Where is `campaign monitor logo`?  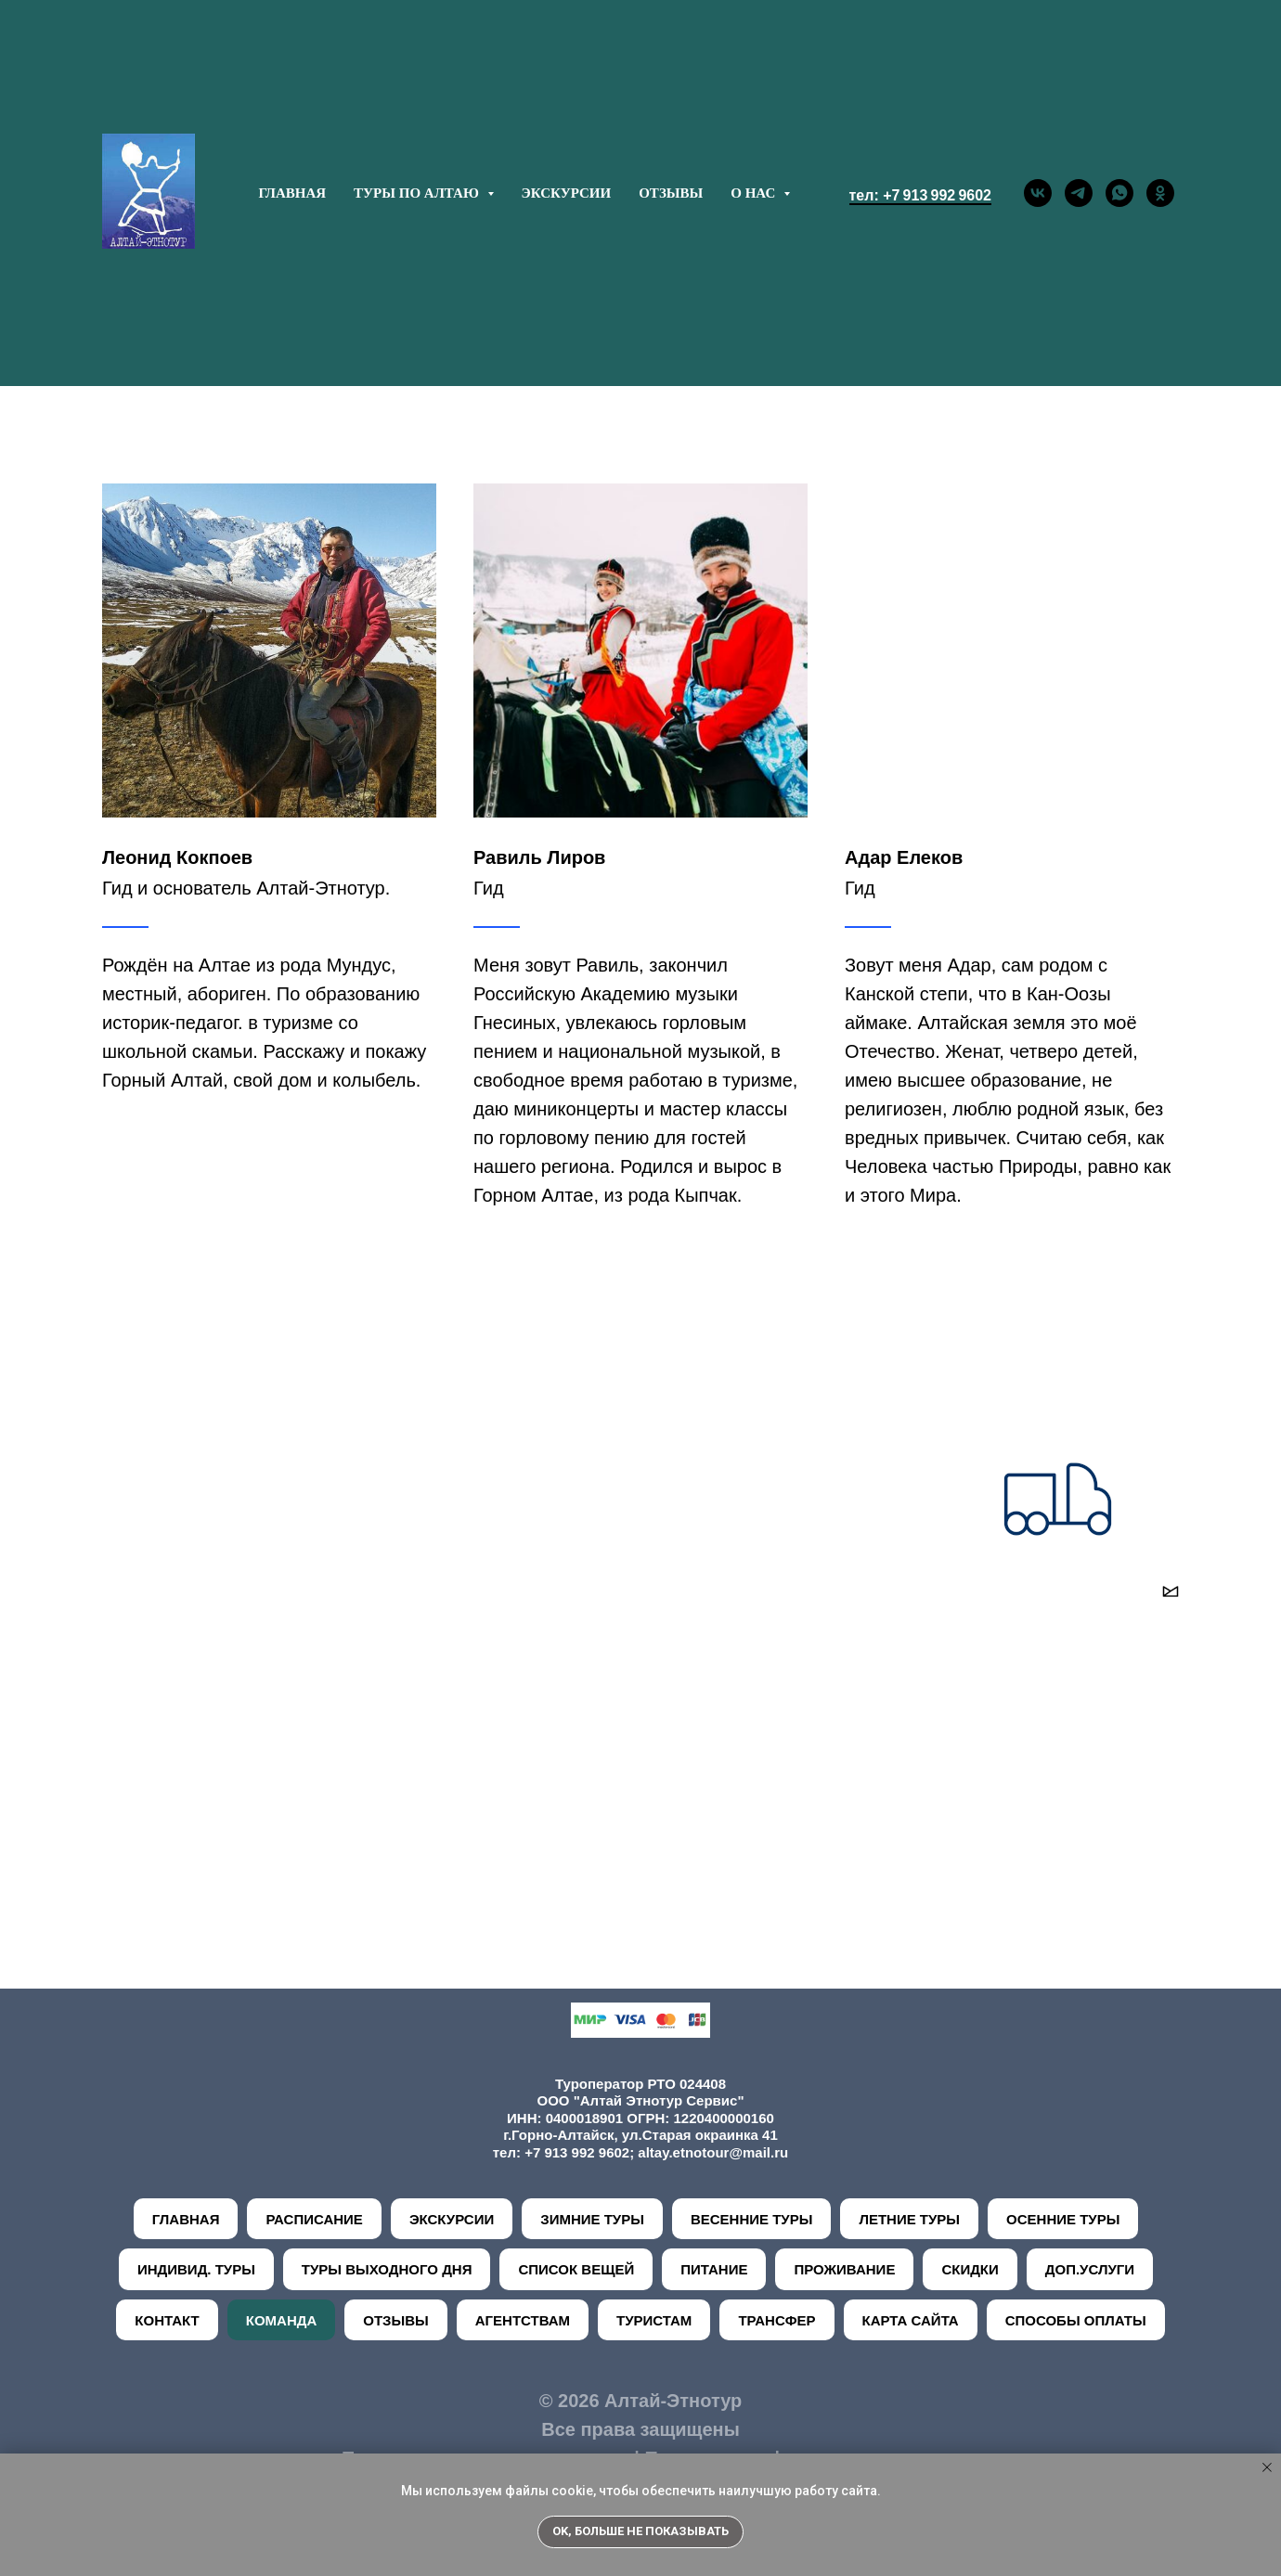 campaign monitor logo is located at coordinates (1171, 1591).